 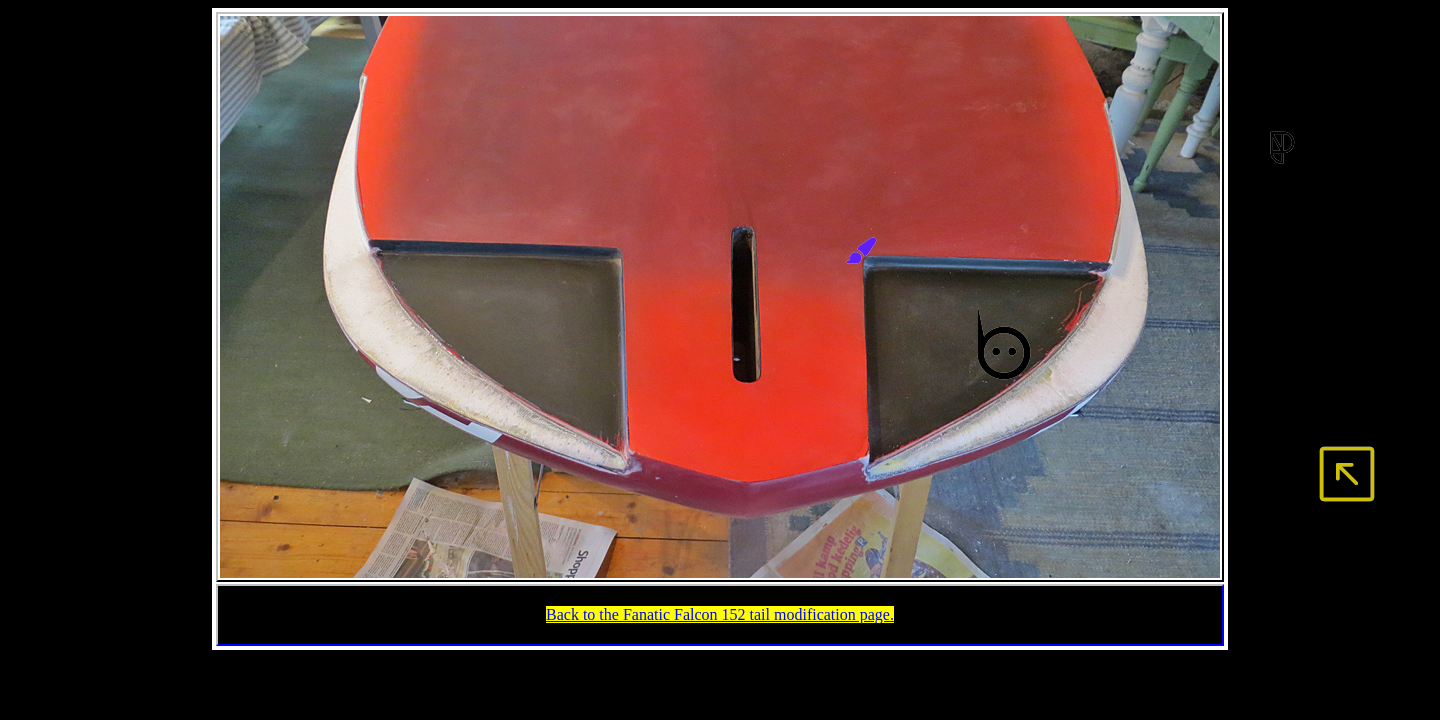 What do you see at coordinates (1004, 341) in the screenshot?
I see `nimblr brand logo` at bounding box center [1004, 341].